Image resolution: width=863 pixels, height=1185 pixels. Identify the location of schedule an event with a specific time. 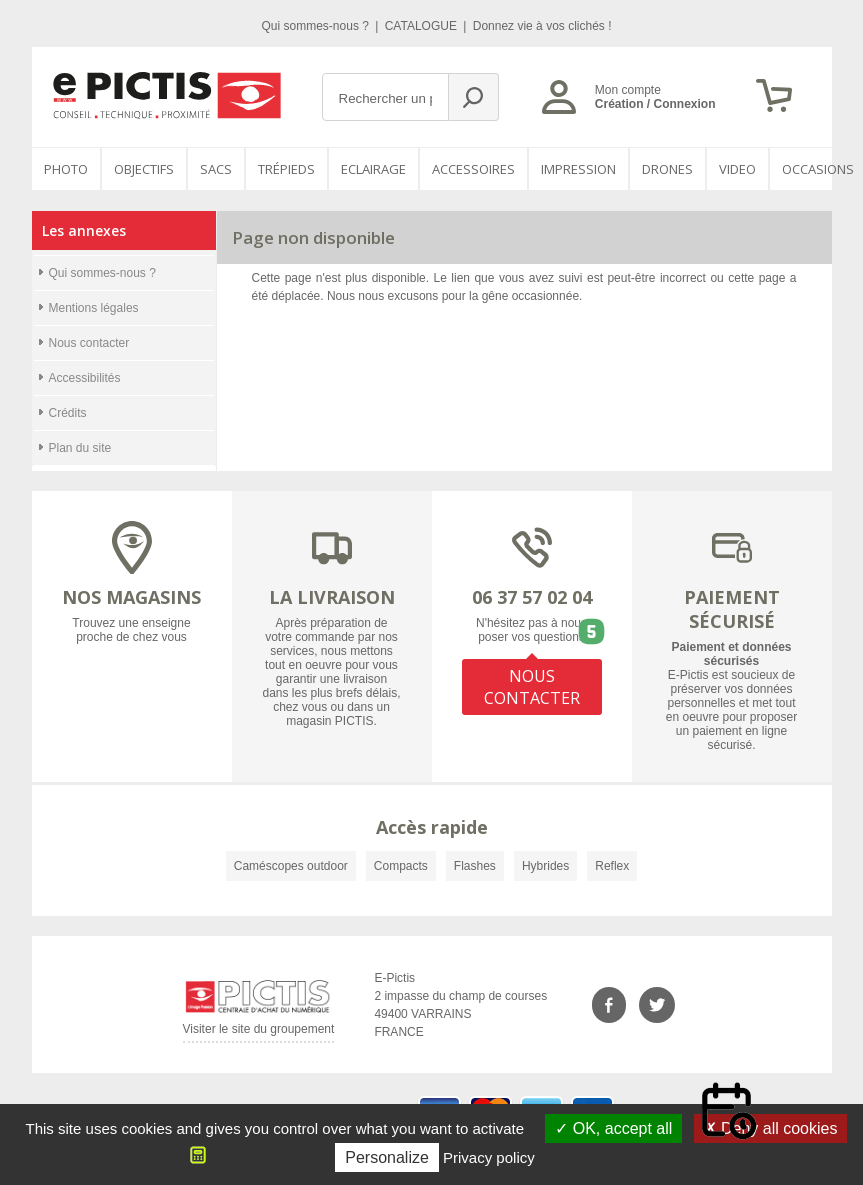
(726, 1109).